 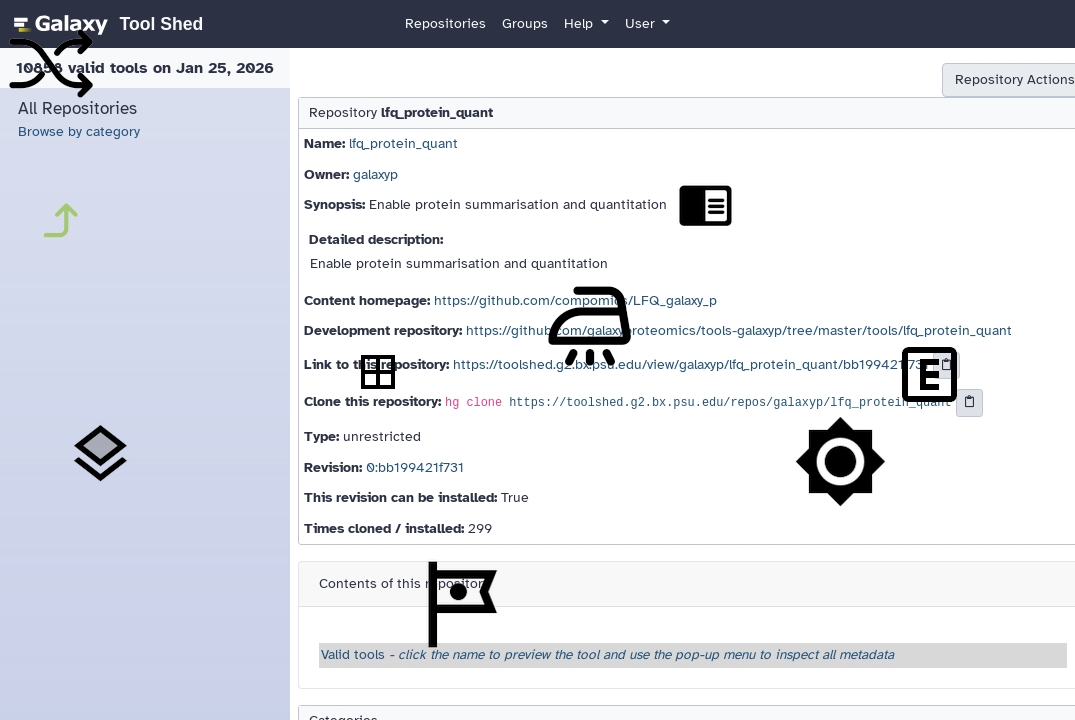 I want to click on navigate forward and up in a menu hierarchy, so click(x=59, y=221).